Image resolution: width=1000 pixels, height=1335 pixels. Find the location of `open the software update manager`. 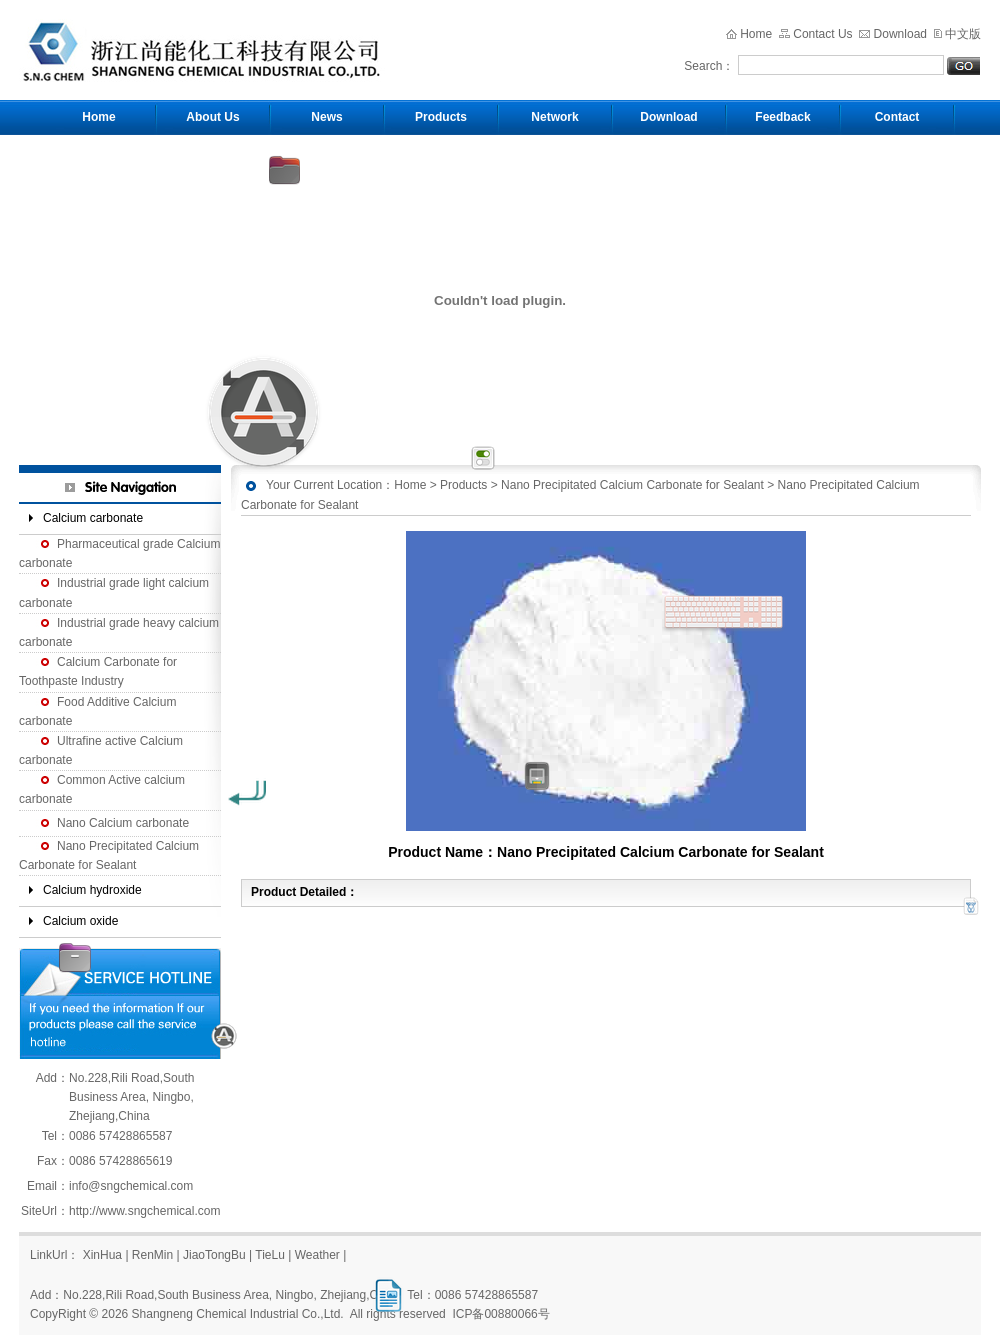

open the software update manager is located at coordinates (224, 1036).